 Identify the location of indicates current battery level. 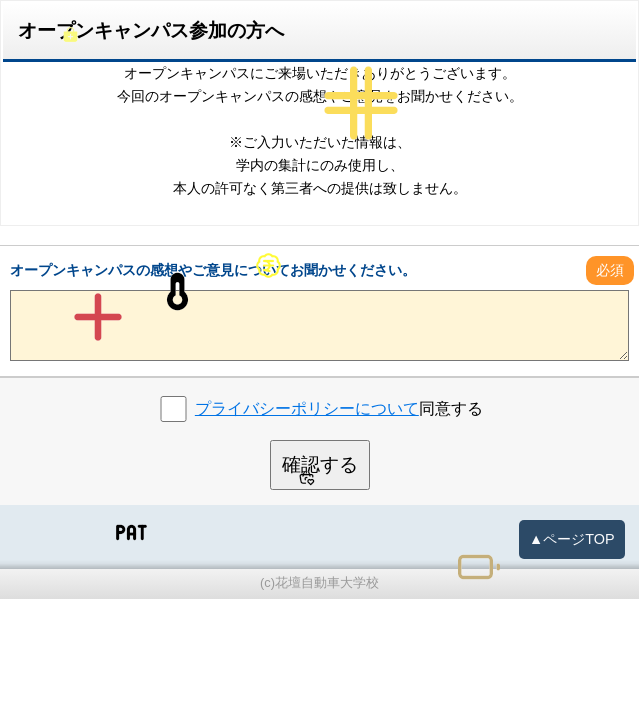
(479, 567).